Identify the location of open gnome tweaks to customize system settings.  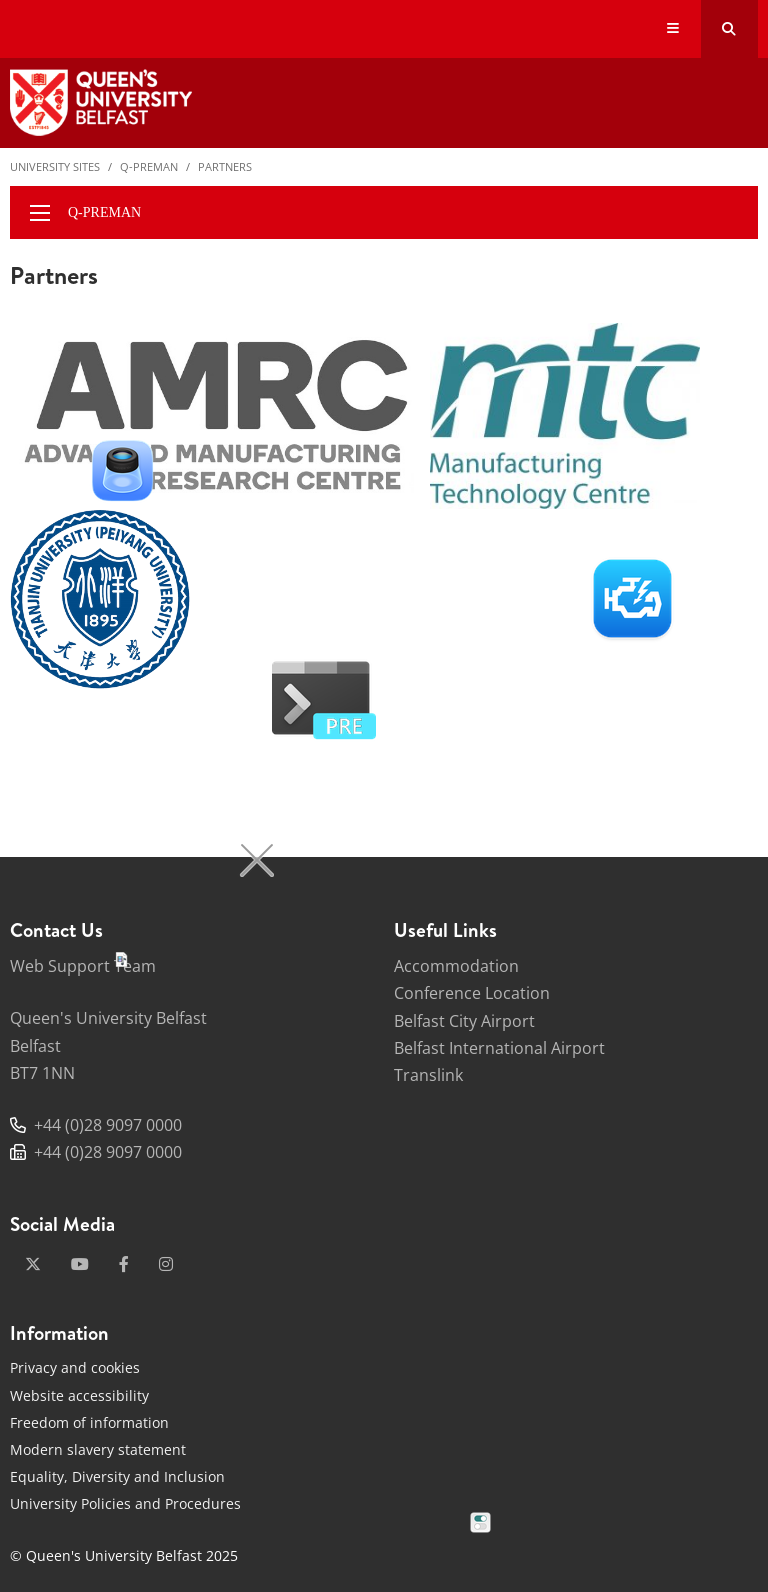
(480, 1522).